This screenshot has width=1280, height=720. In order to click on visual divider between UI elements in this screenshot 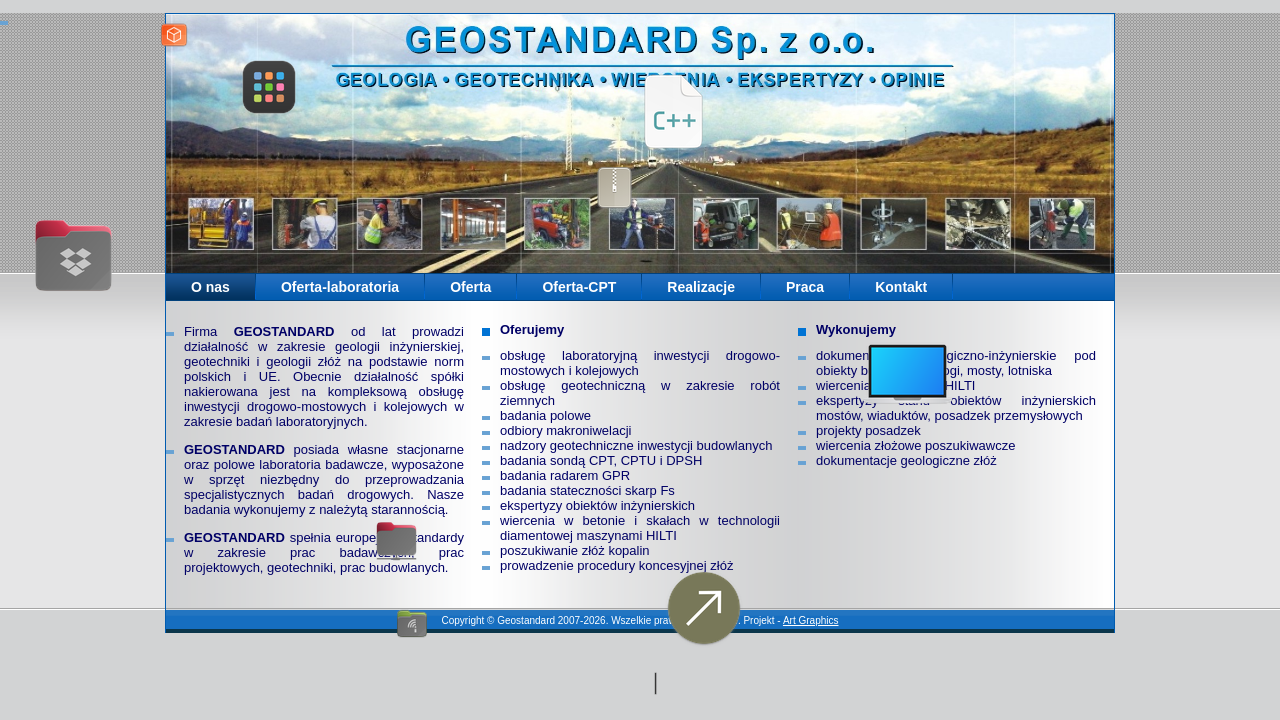, I will do `click(656, 683)`.